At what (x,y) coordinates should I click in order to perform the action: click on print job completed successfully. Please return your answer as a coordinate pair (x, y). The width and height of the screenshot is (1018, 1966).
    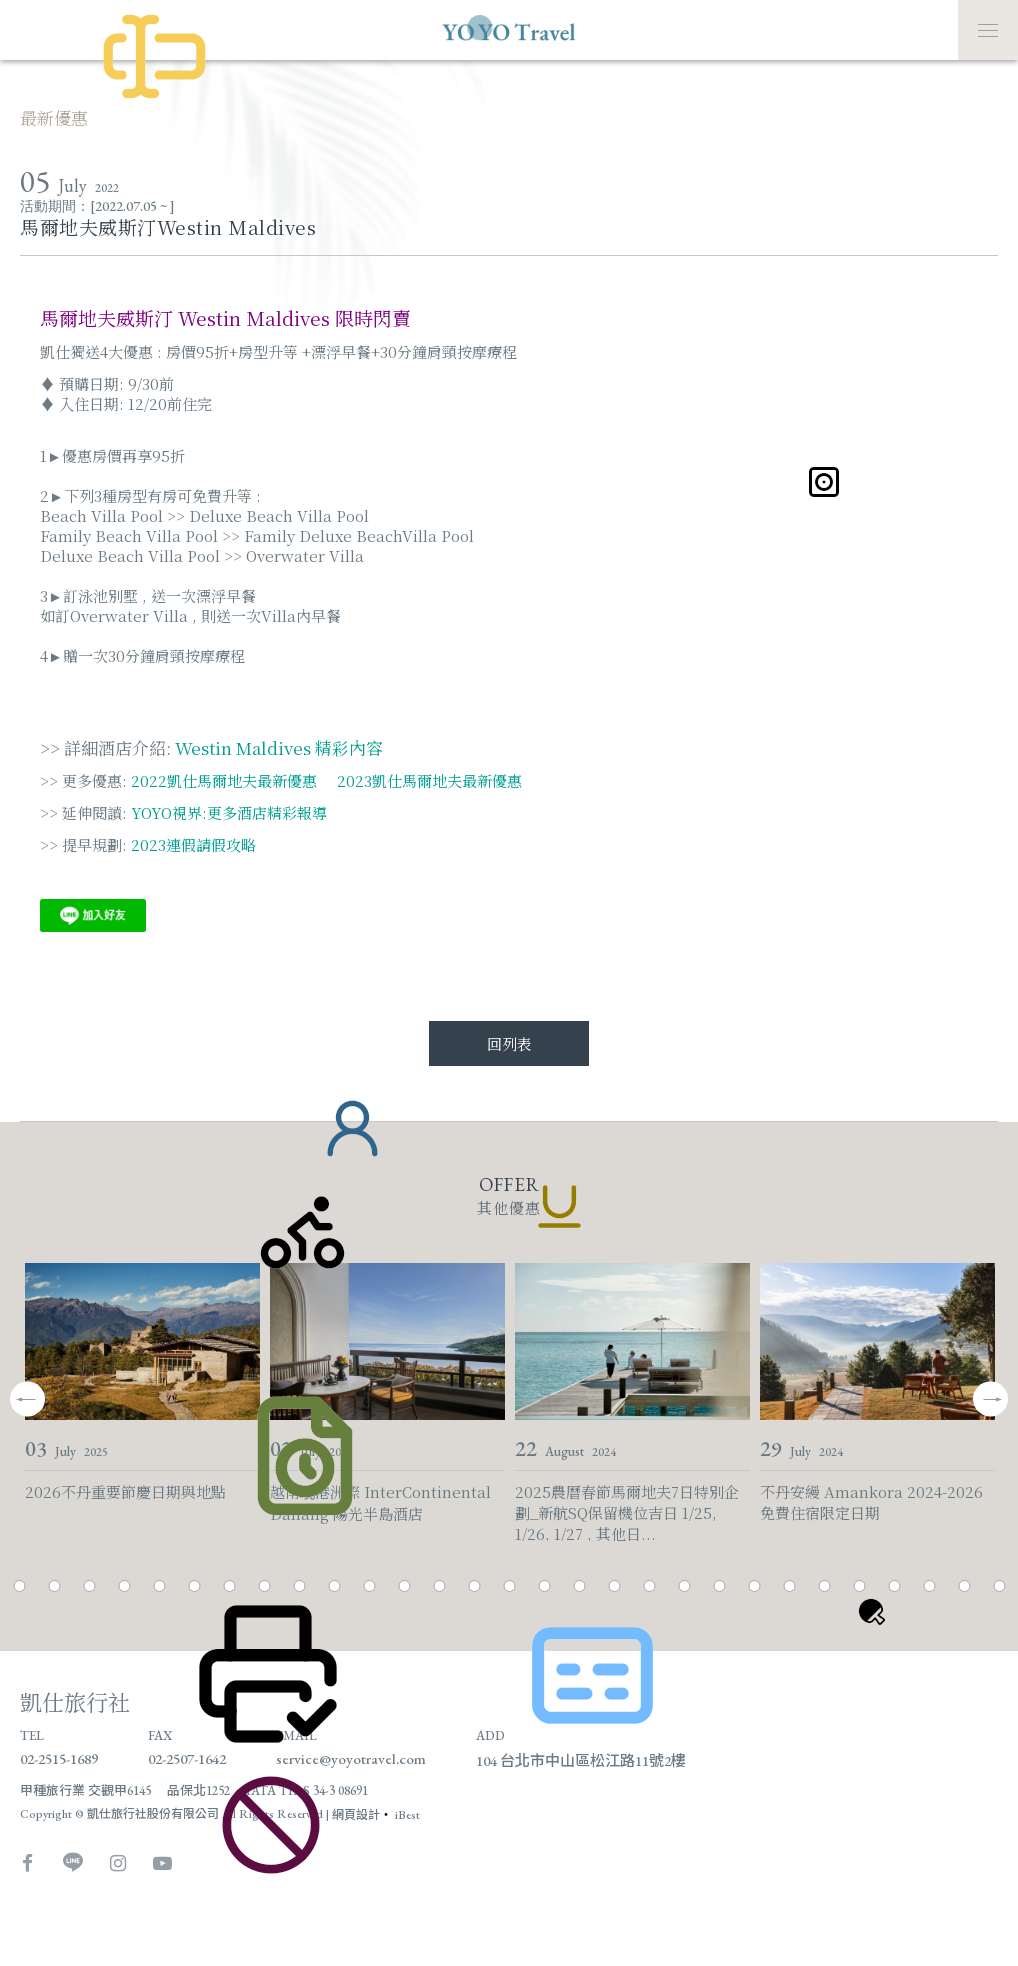
    Looking at the image, I should click on (268, 1674).